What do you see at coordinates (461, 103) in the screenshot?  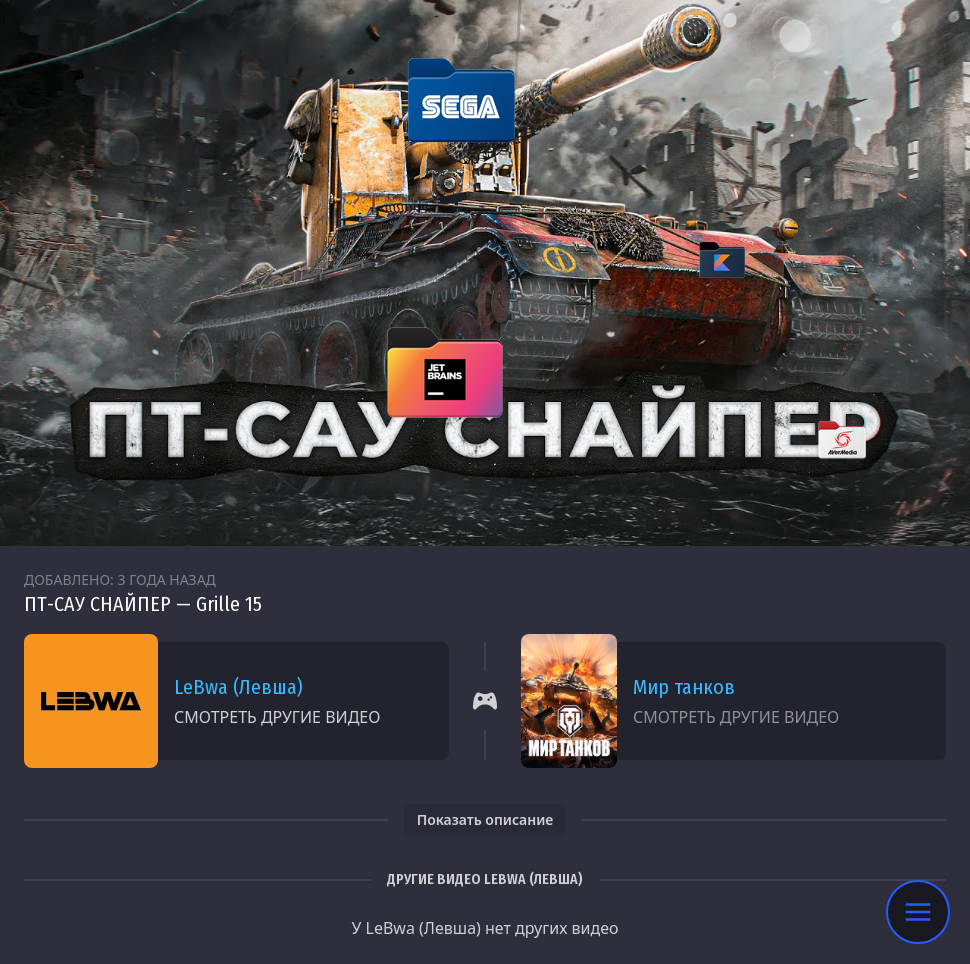 I see `open folder containing sega games or files` at bounding box center [461, 103].